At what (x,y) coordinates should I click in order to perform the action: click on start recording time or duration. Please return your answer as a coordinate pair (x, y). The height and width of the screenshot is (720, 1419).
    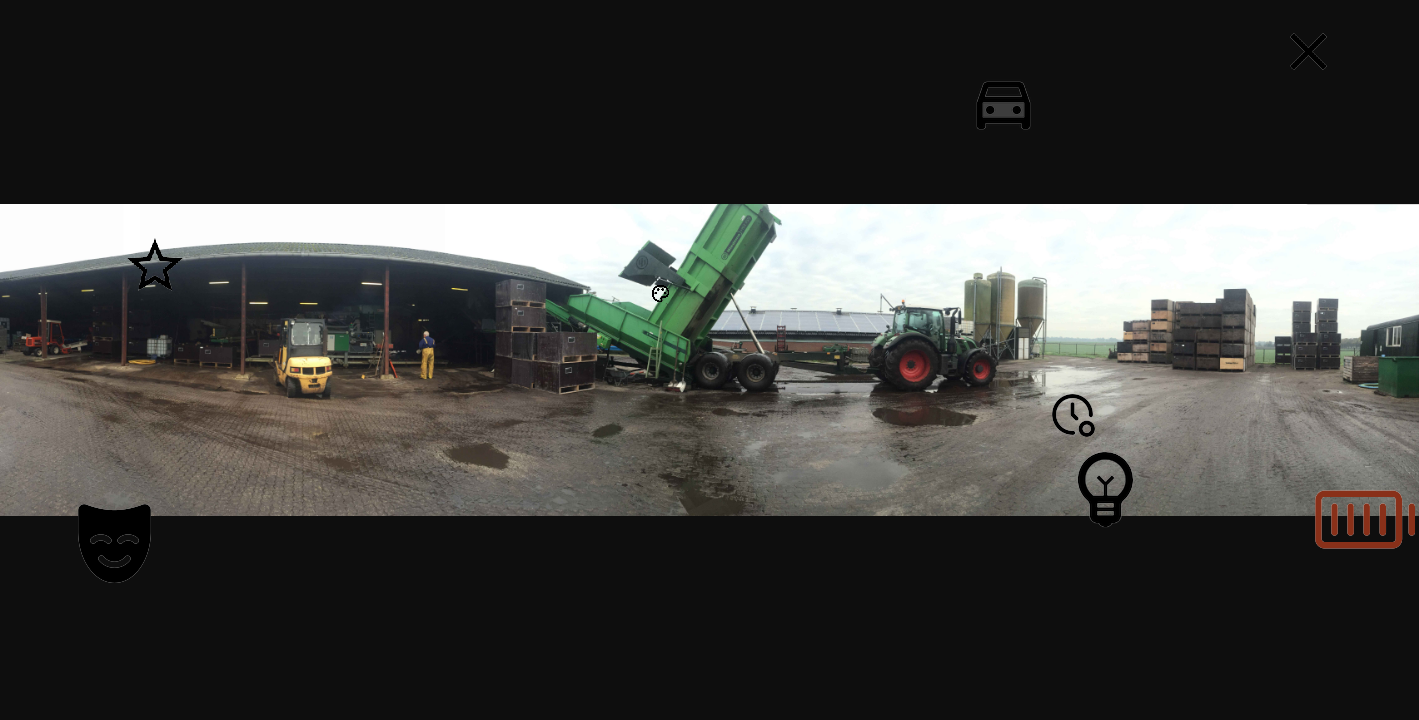
    Looking at the image, I should click on (1072, 414).